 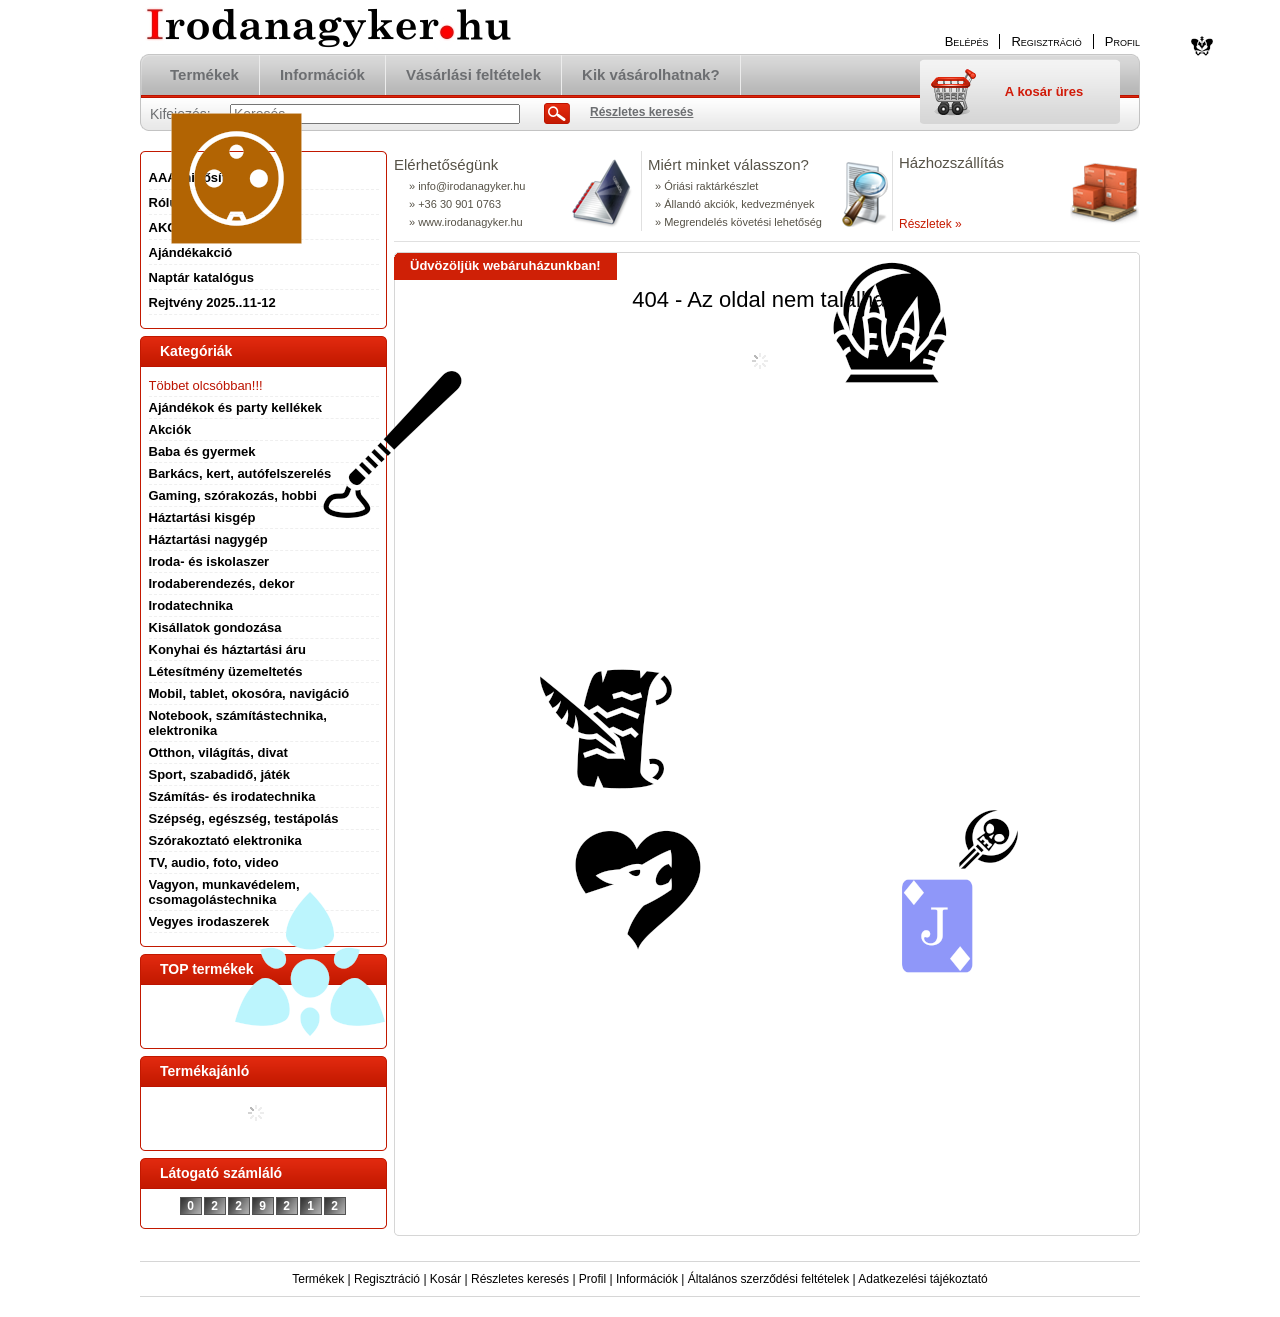 What do you see at coordinates (310, 964) in the screenshot?
I see `represents a hive mind or collective intelligence feature` at bounding box center [310, 964].